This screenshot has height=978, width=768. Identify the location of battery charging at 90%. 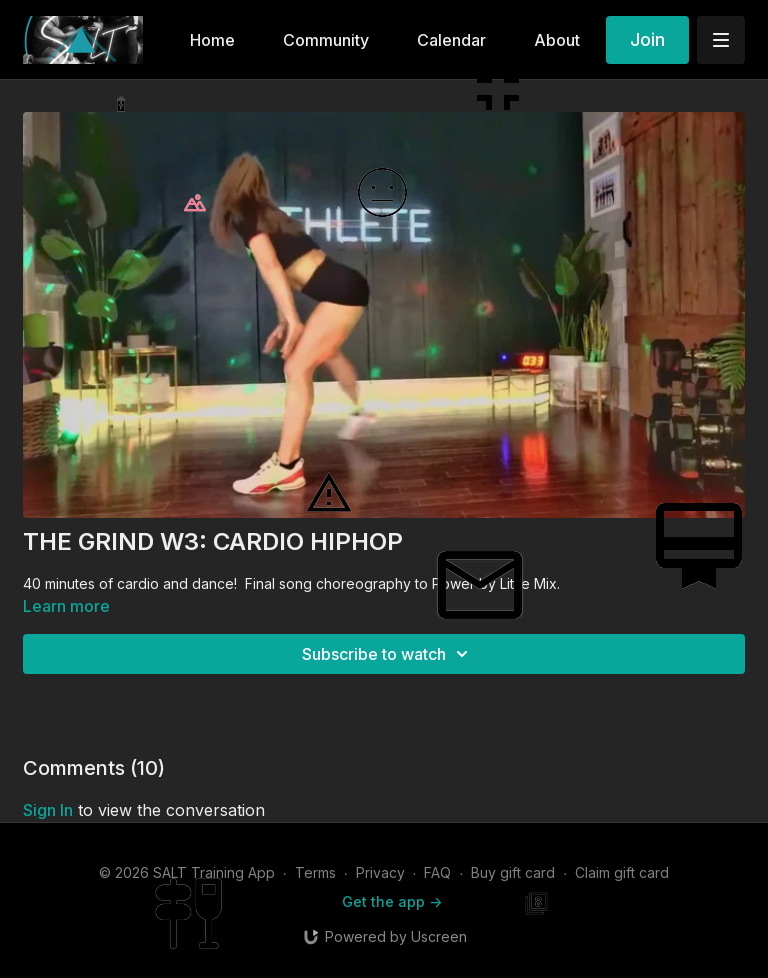
(121, 104).